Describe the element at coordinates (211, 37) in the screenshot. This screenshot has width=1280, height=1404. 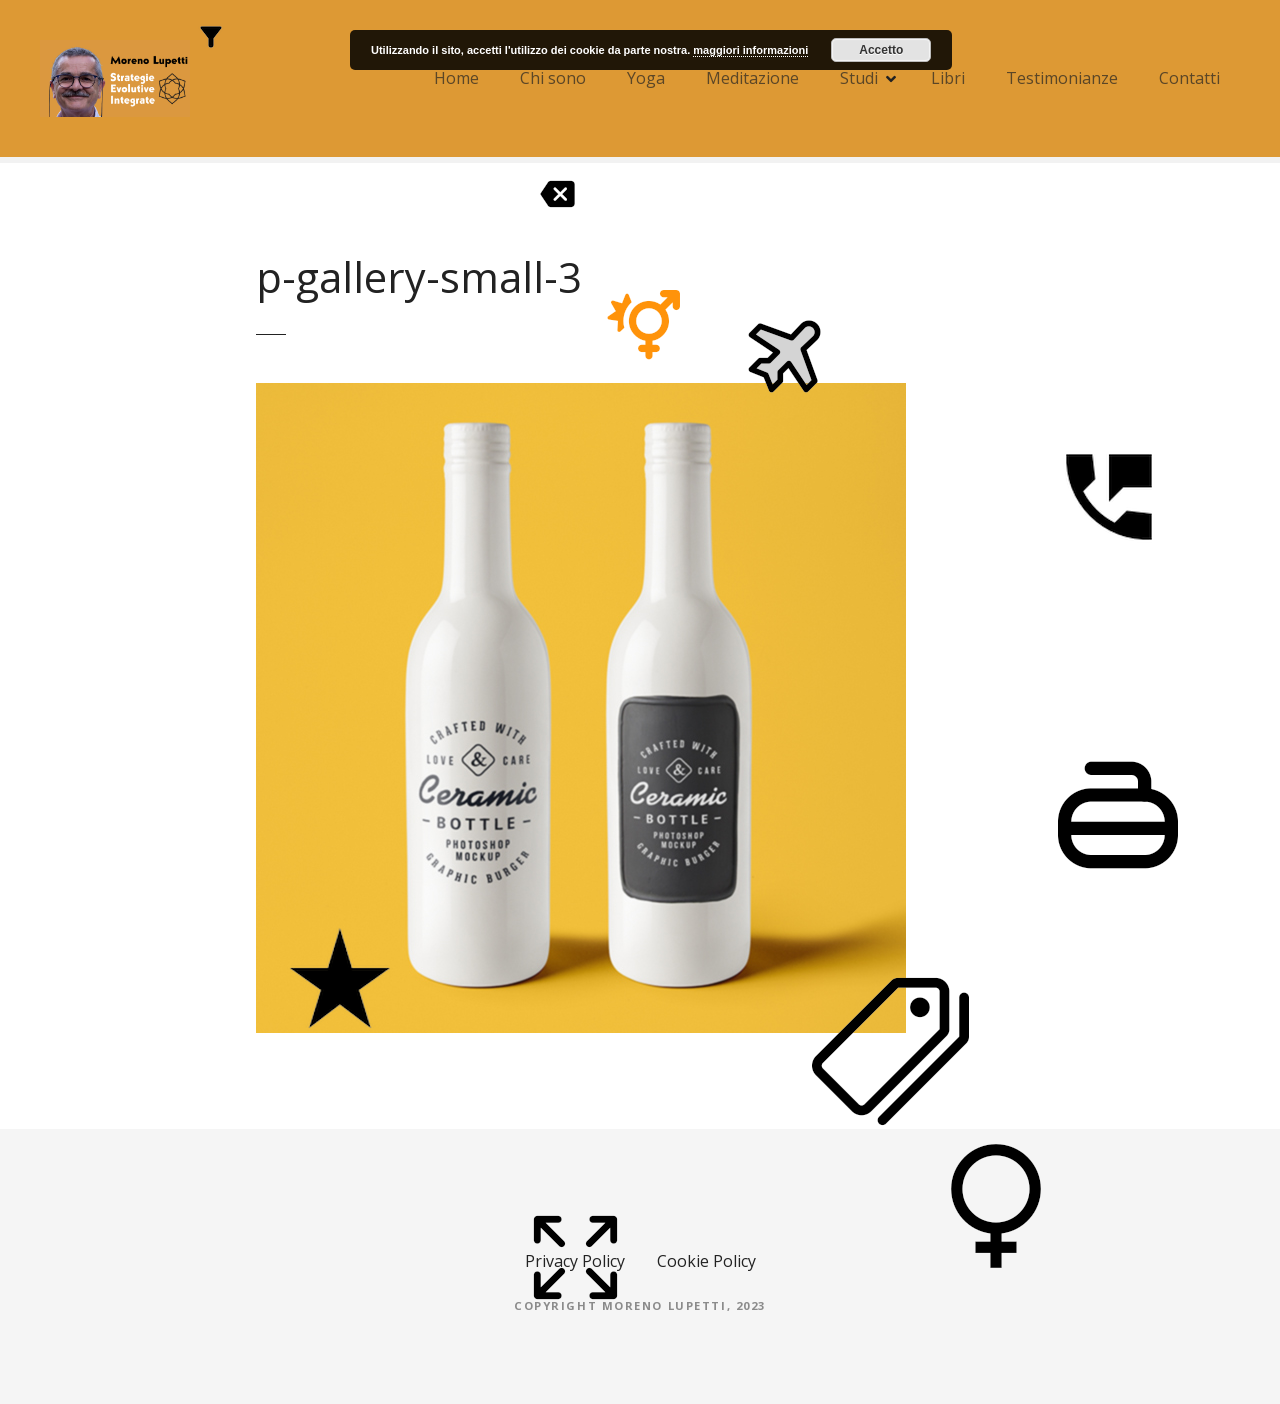
I see `filter or sort content` at that location.